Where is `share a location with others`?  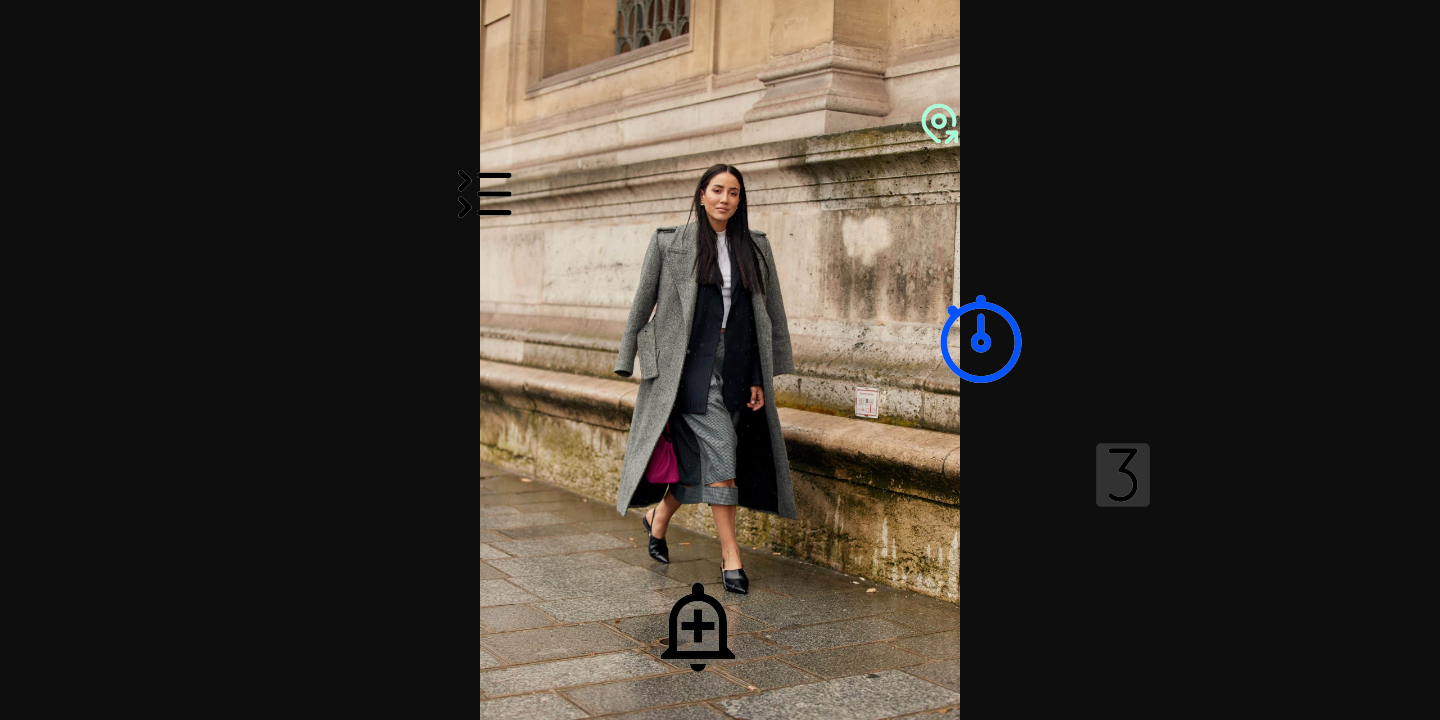 share a location with others is located at coordinates (939, 123).